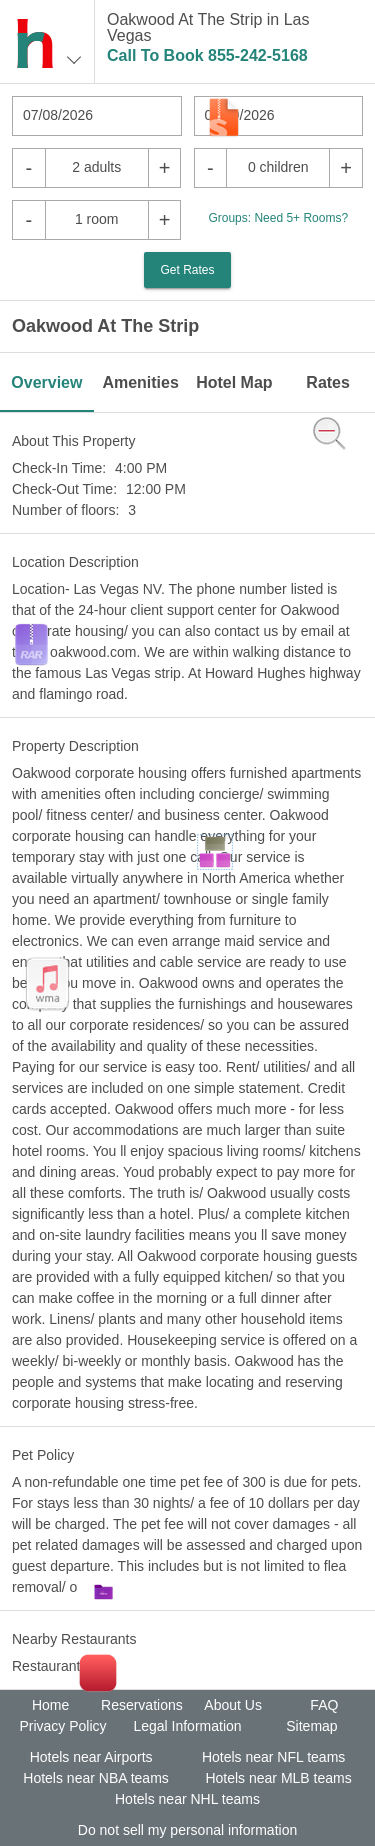  What do you see at coordinates (329, 433) in the screenshot?
I see `zoom out to see more content` at bounding box center [329, 433].